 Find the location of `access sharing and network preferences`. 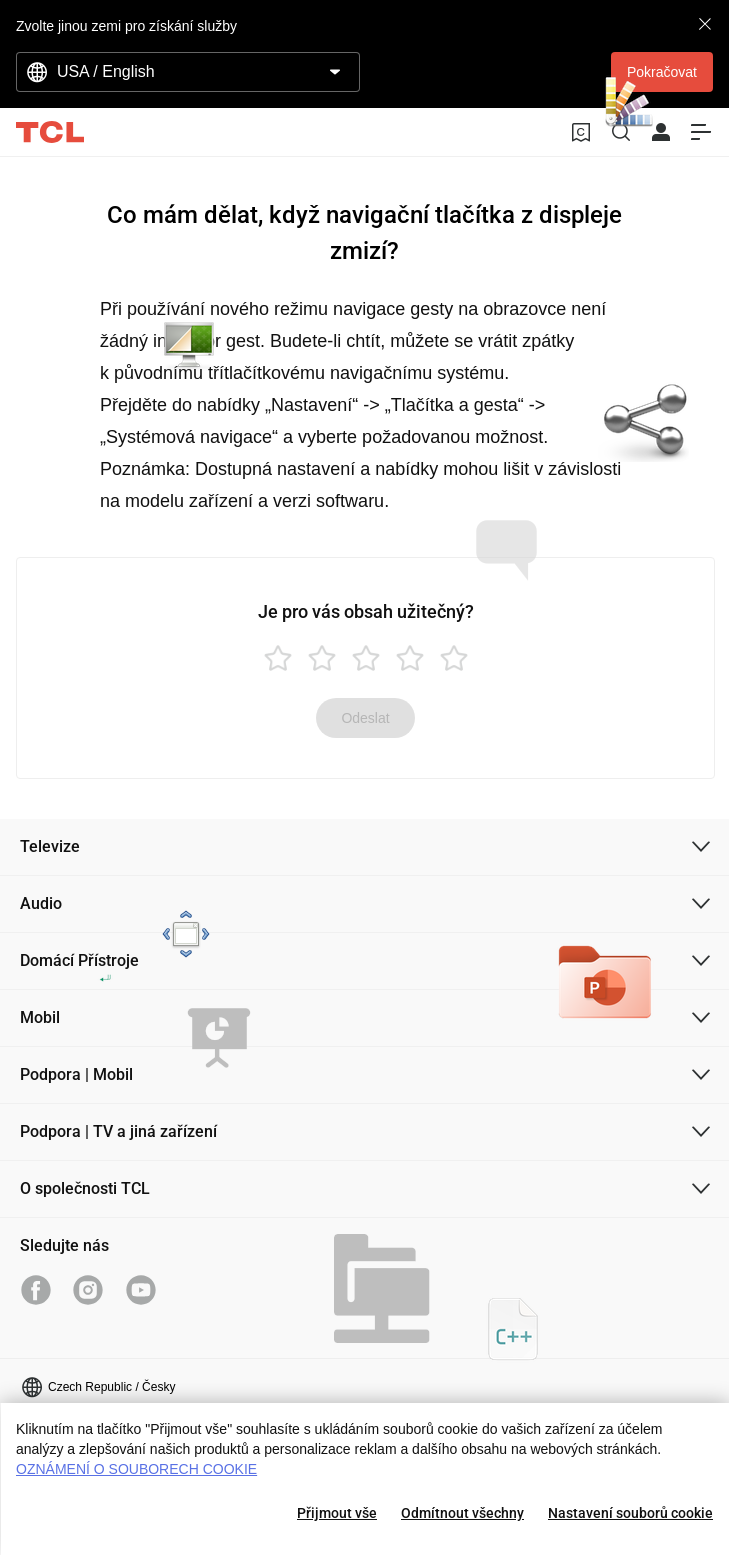

access sharing and network preferences is located at coordinates (643, 416).